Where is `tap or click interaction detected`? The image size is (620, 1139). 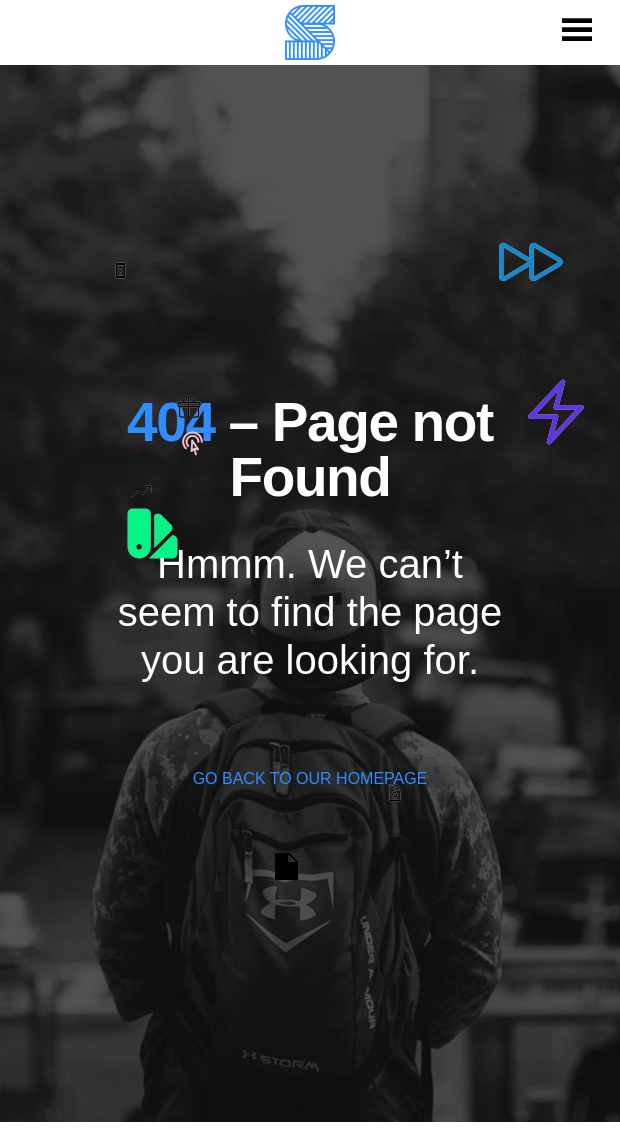 tap or click interaction detected is located at coordinates (192, 443).